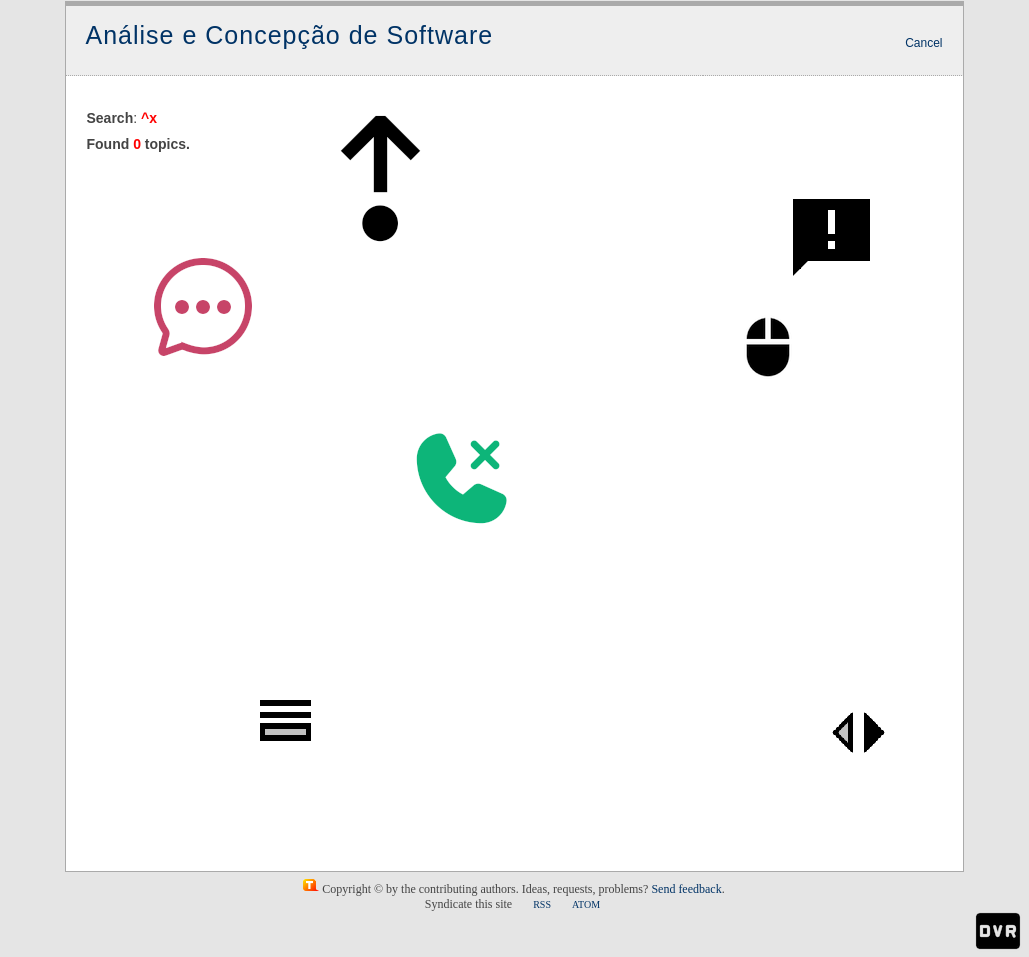 This screenshot has height=957, width=1029. What do you see at coordinates (380, 178) in the screenshot?
I see `step out of the current function during debugging` at bounding box center [380, 178].